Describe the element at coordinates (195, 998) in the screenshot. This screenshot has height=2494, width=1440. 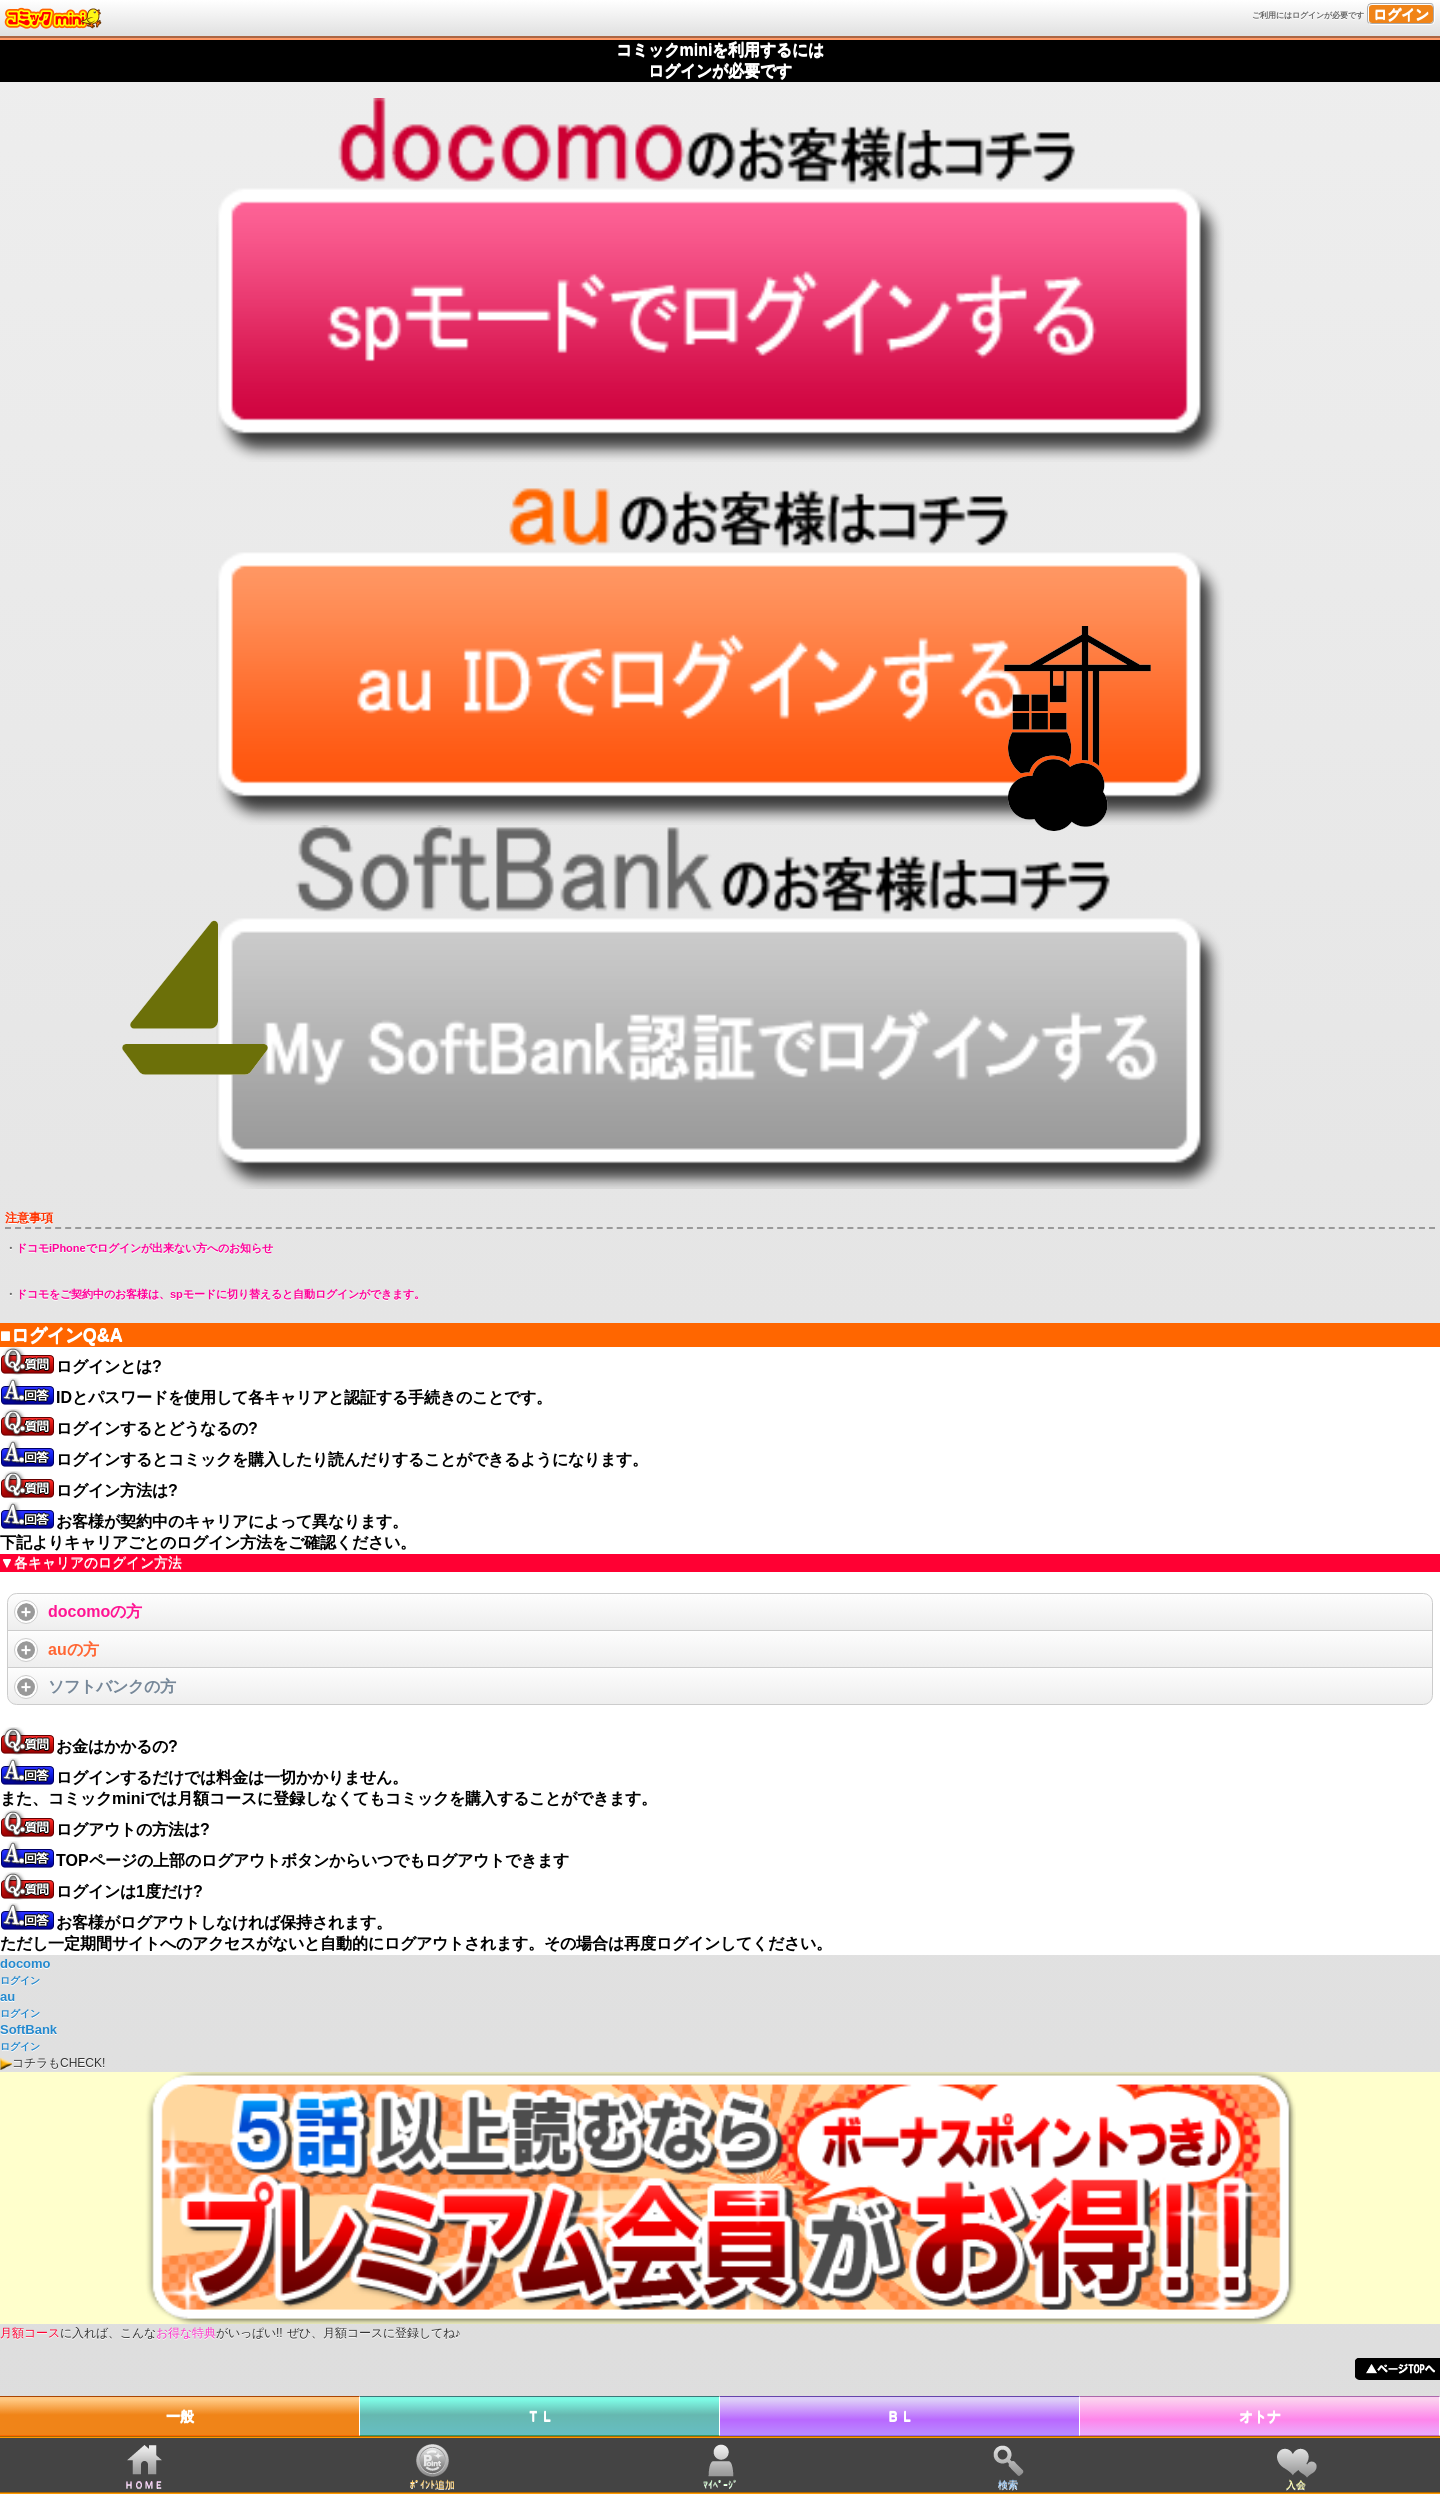
I see `view nearby marina or sailing destinations` at that location.